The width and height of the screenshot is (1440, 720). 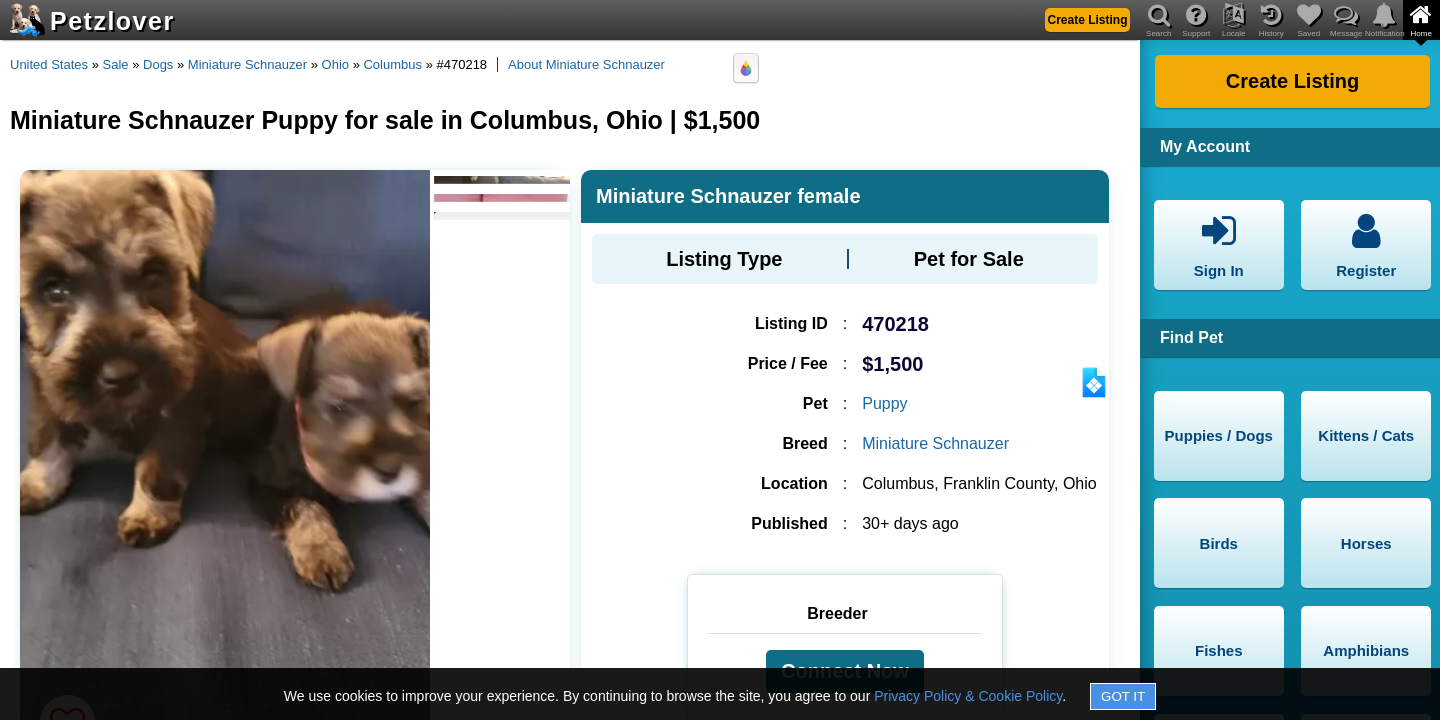 I want to click on an ICC color profile file, so click(x=746, y=68).